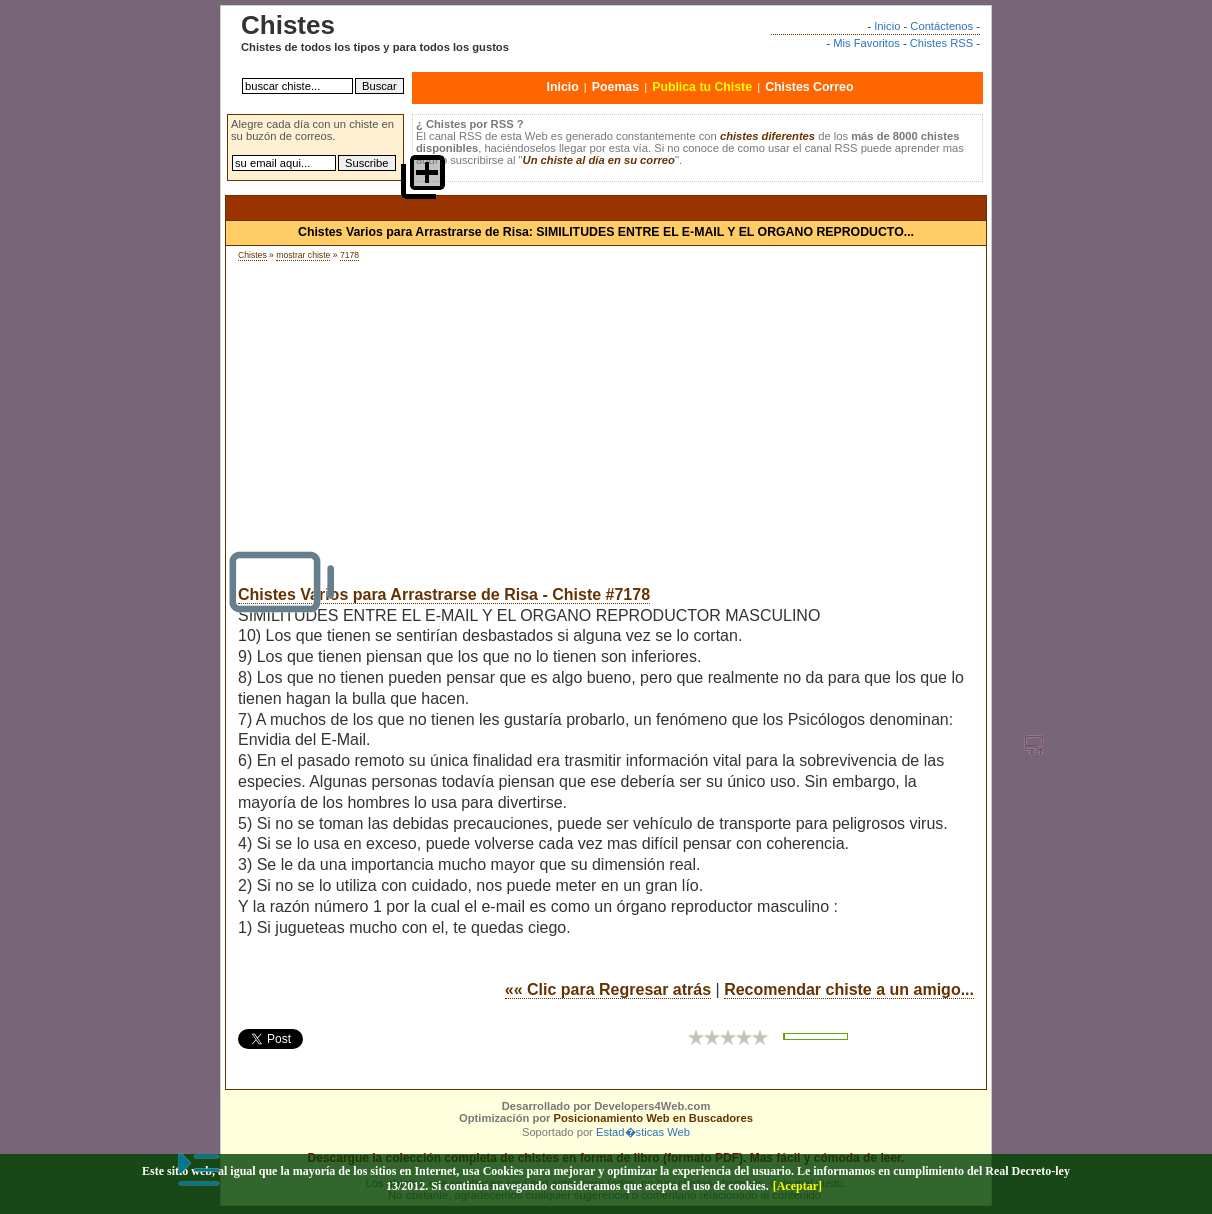 This screenshot has height=1214, width=1212. Describe the element at coordinates (199, 1170) in the screenshot. I see `increase text indentation` at that location.